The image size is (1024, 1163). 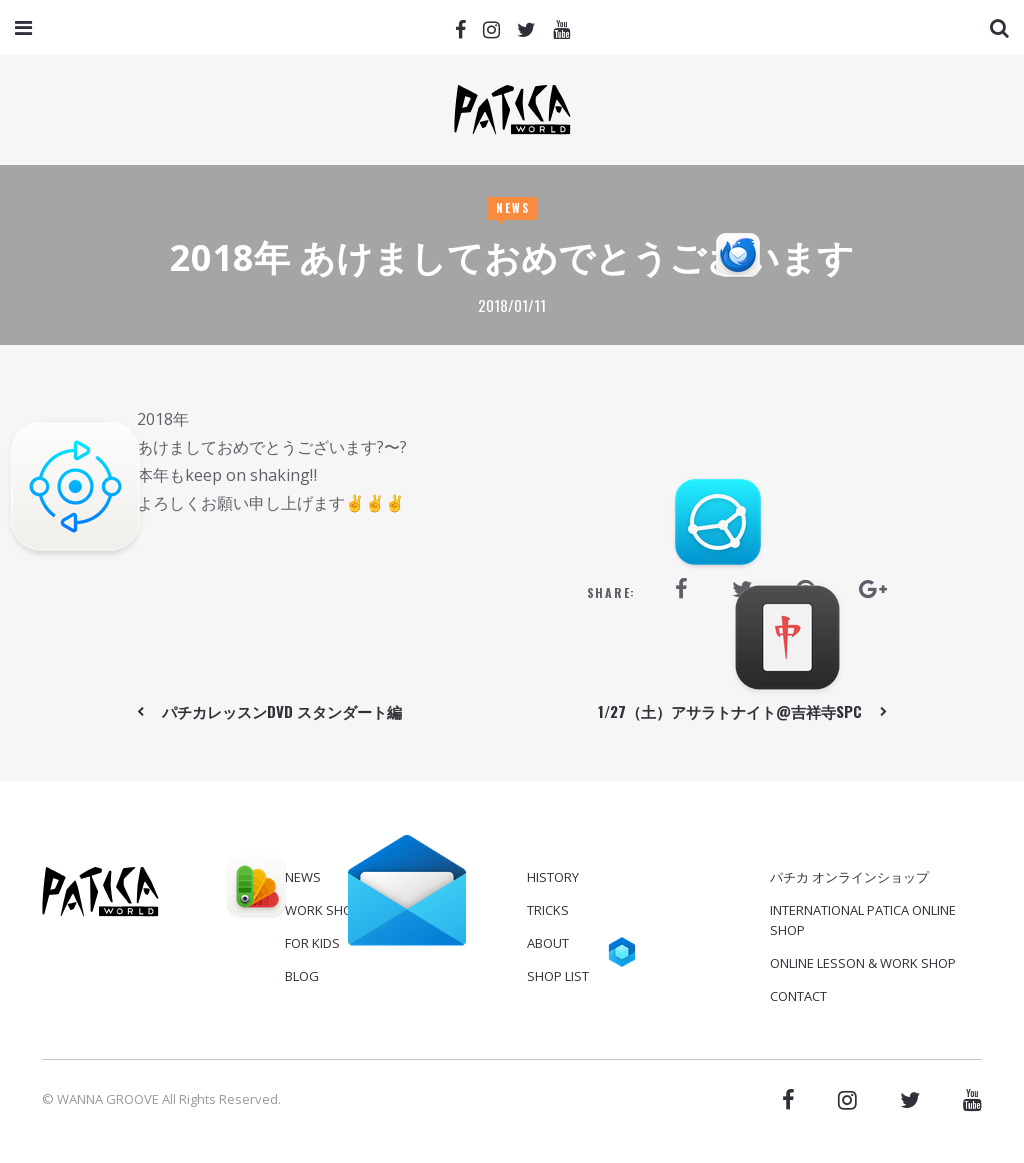 What do you see at coordinates (622, 952) in the screenshot?
I see `open assist2 application` at bounding box center [622, 952].